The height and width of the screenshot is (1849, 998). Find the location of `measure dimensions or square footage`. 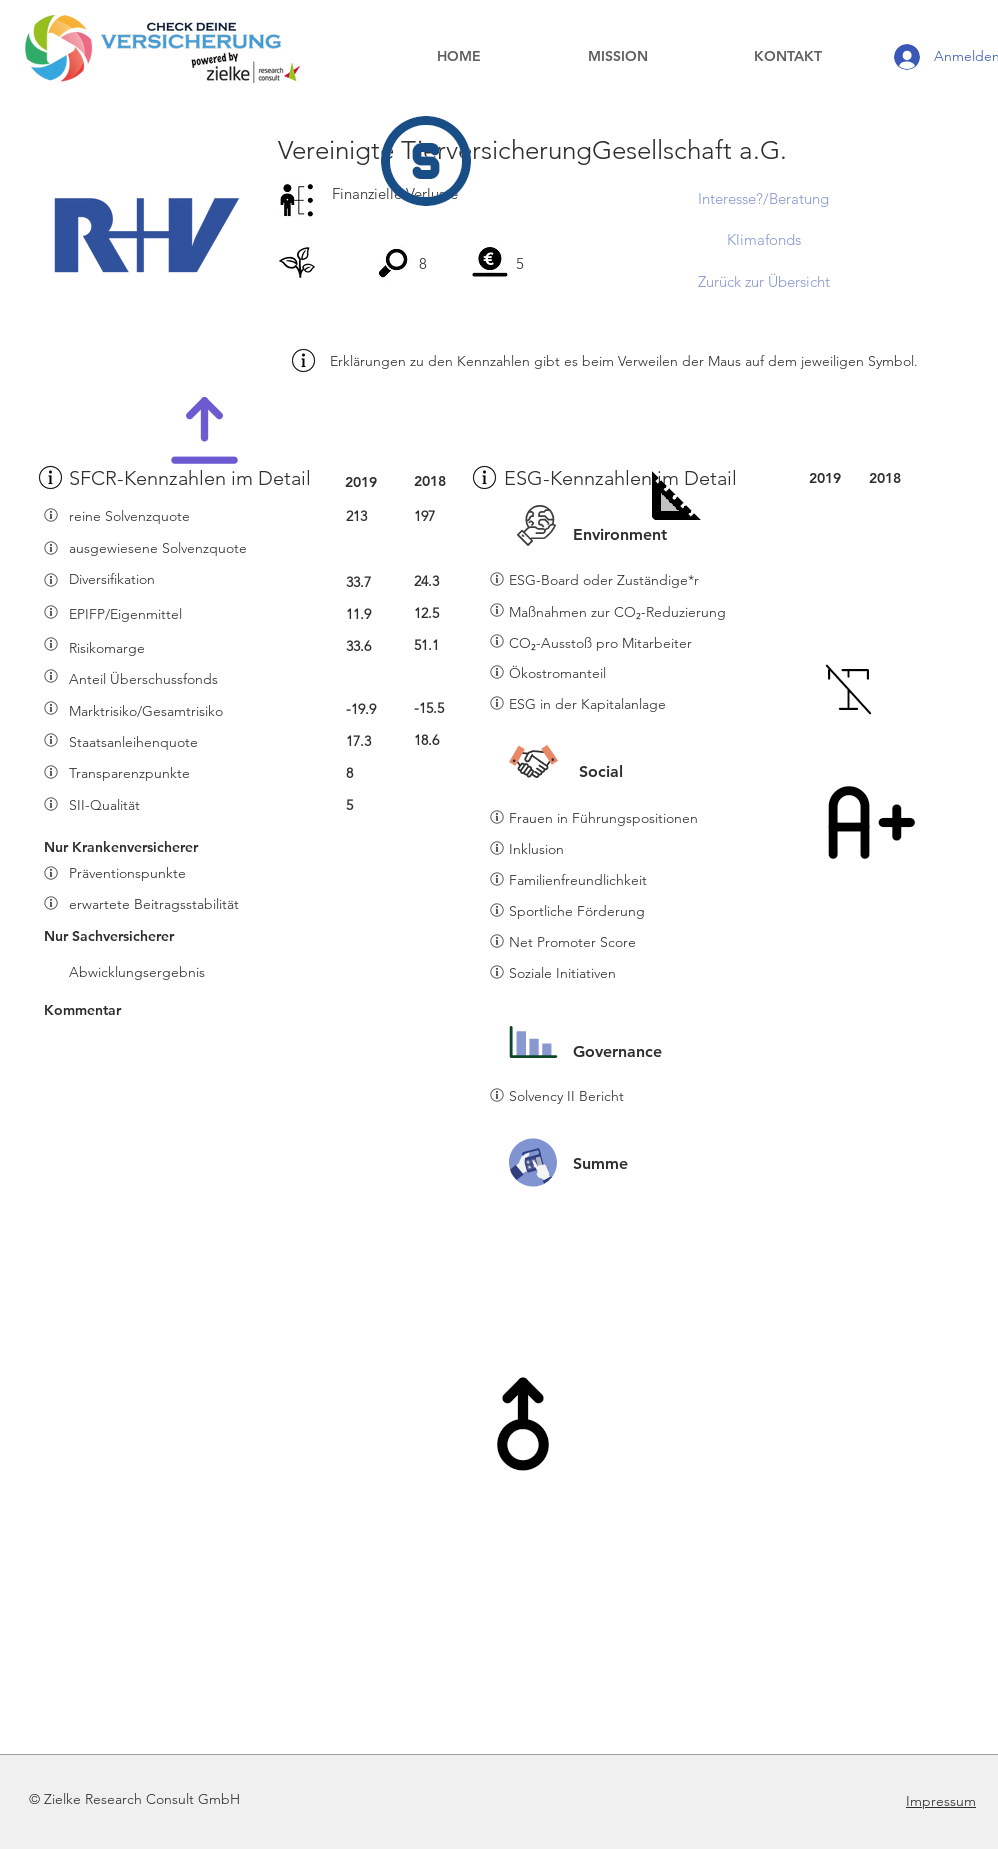

measure dimensions or square footage is located at coordinates (676, 495).